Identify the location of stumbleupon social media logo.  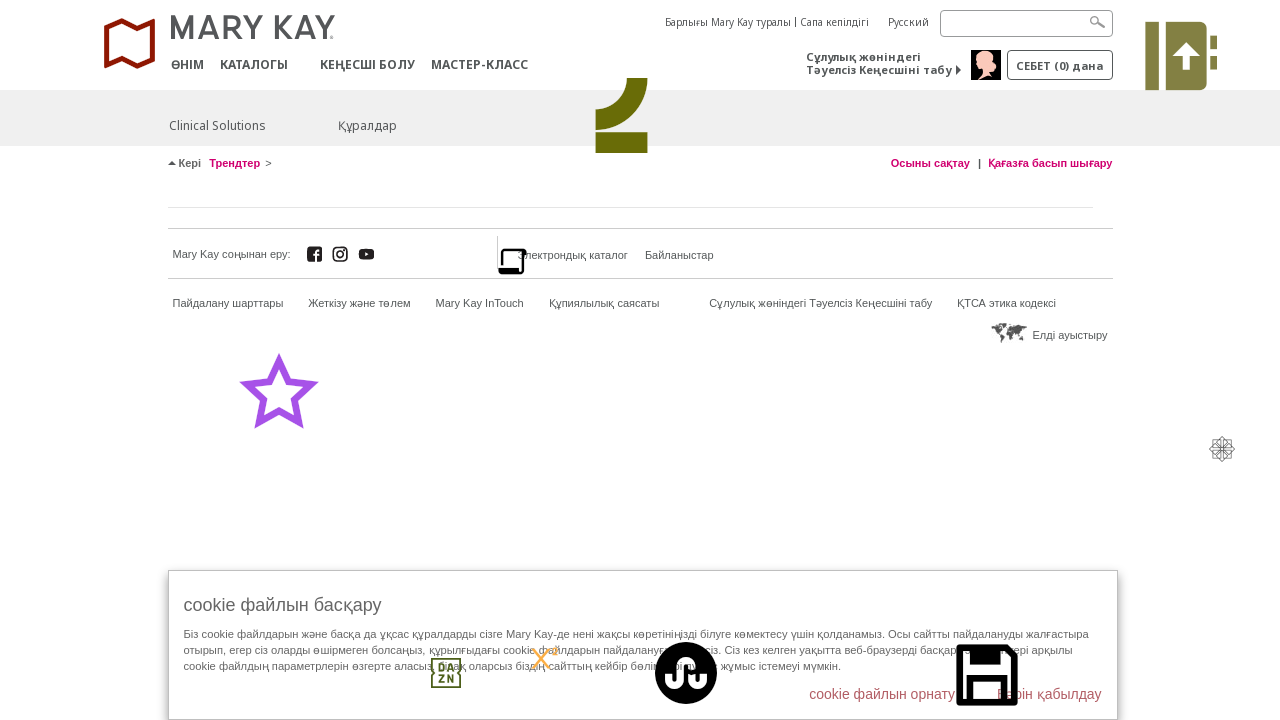
(685, 673).